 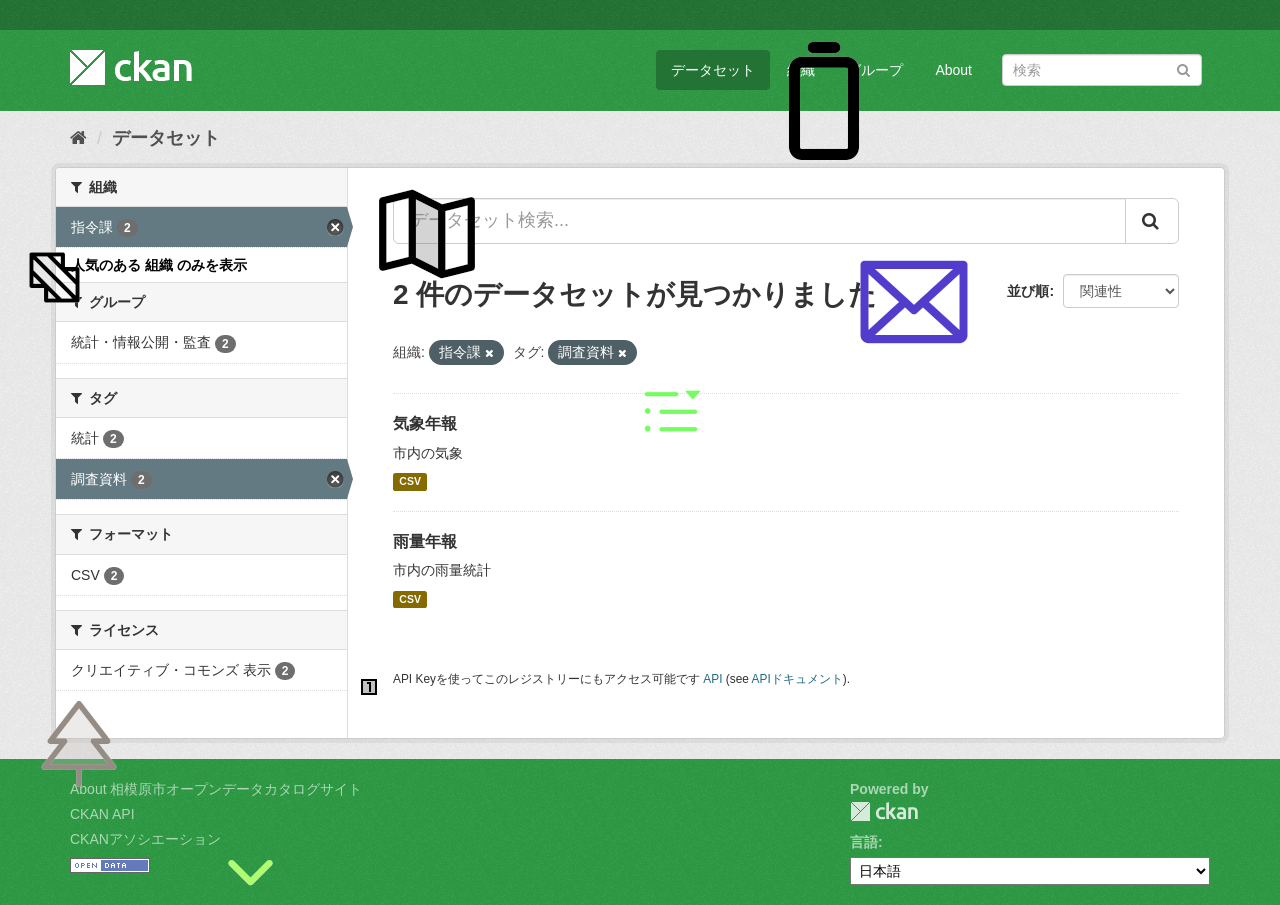 I want to click on select multiple items from a list, so click(x=671, y=411).